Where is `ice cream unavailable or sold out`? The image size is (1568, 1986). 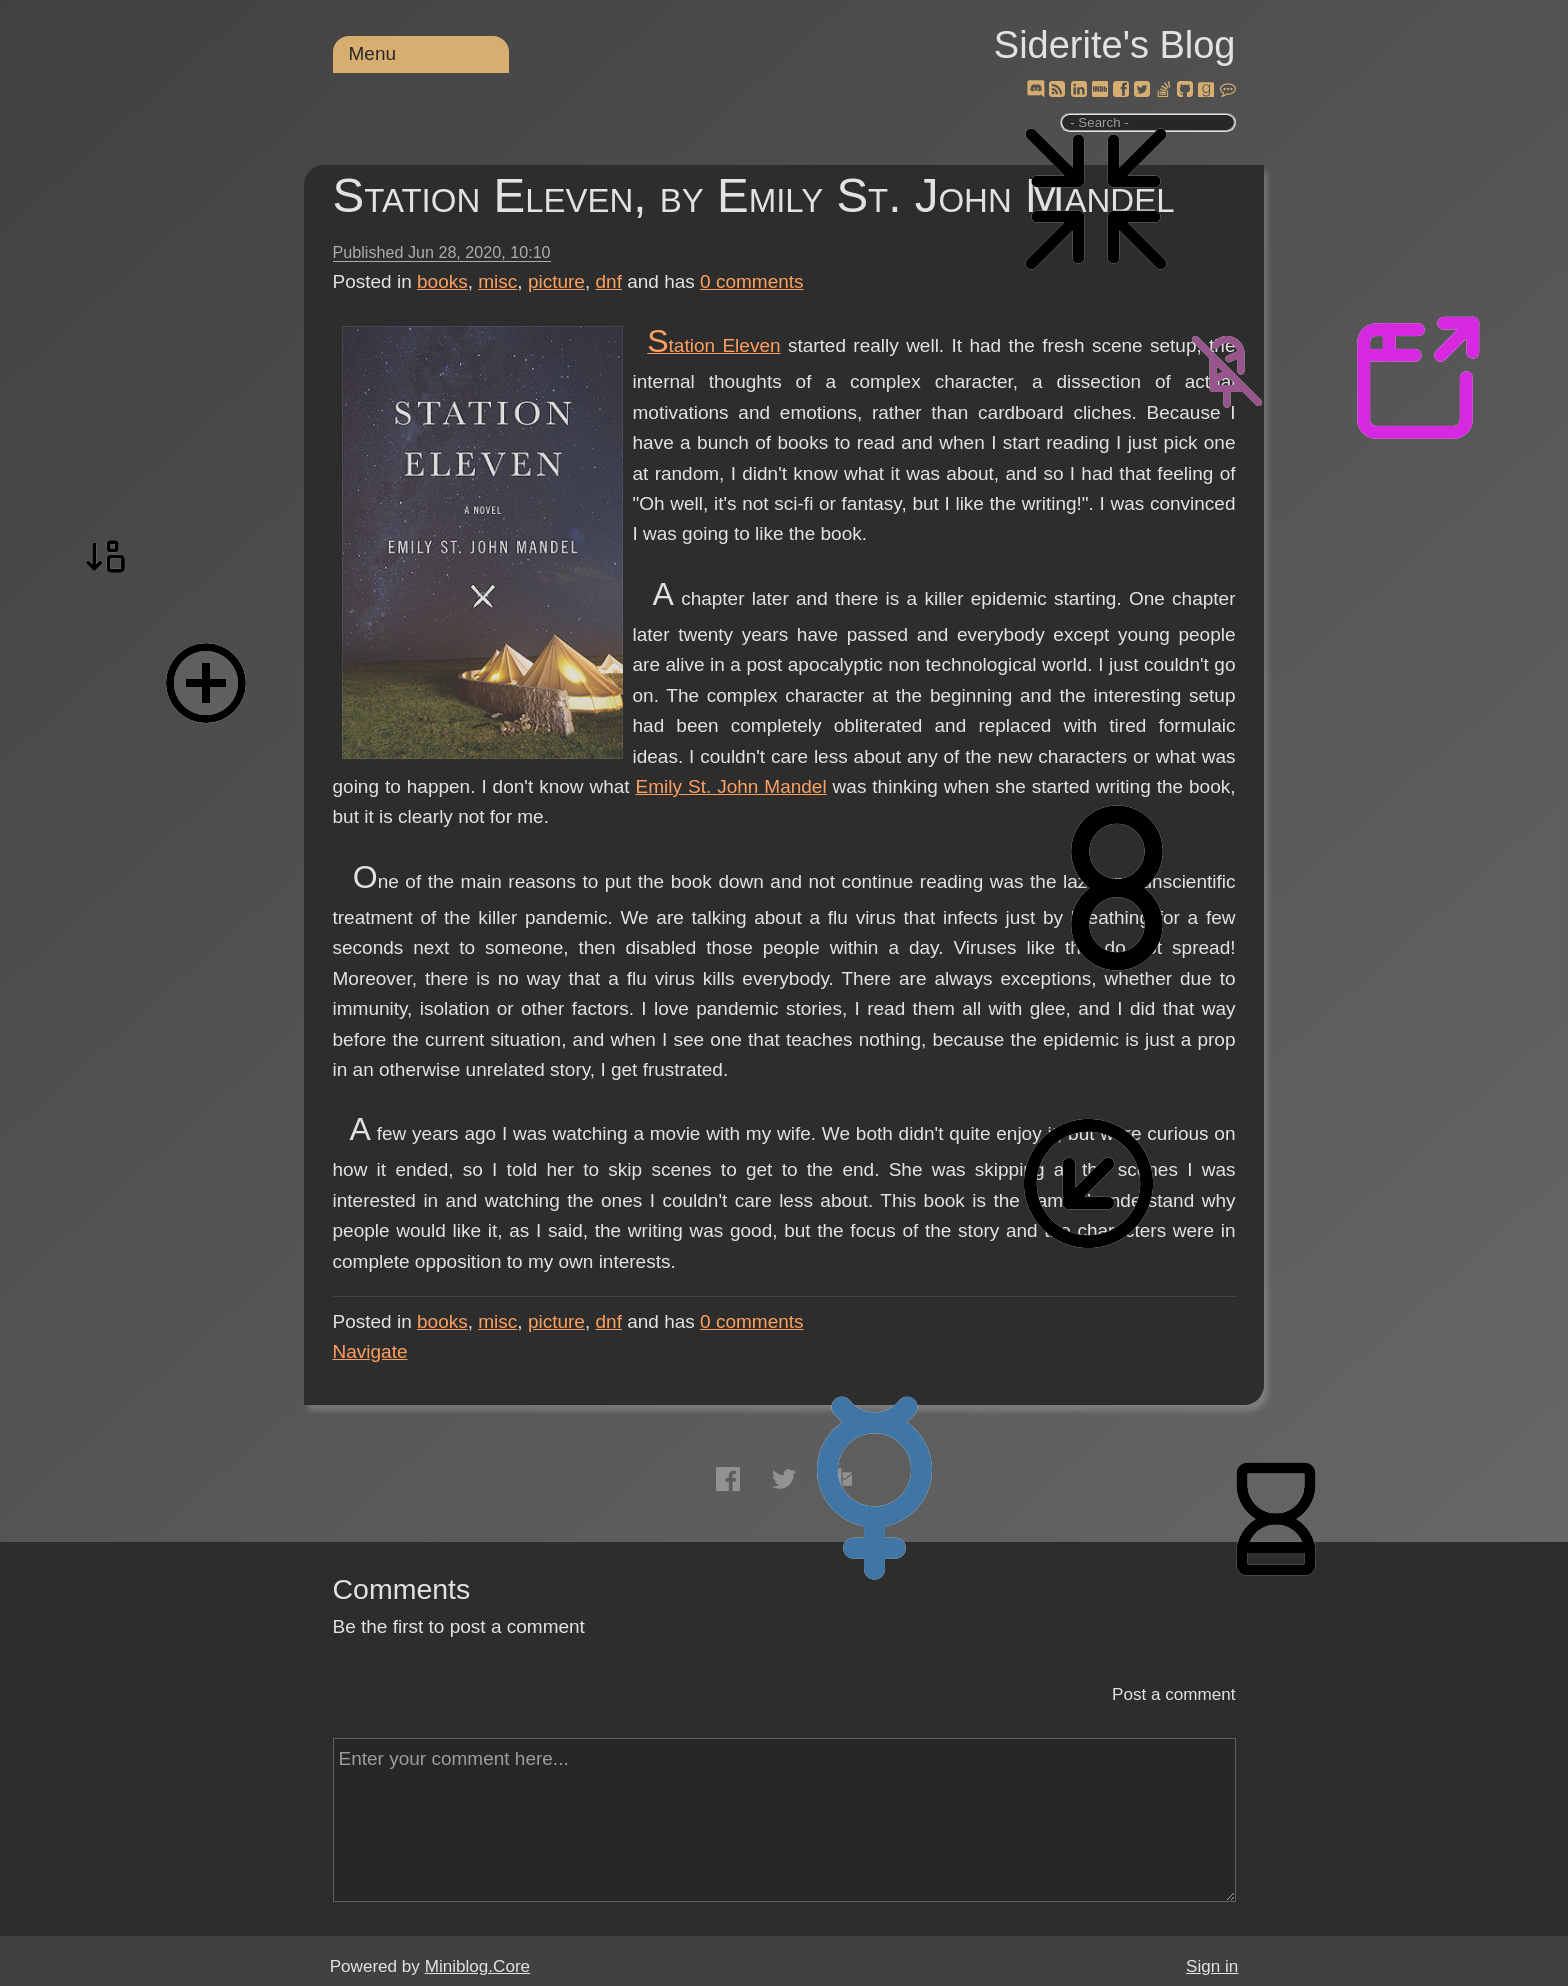 ice cream unavailable or sold out is located at coordinates (1227, 371).